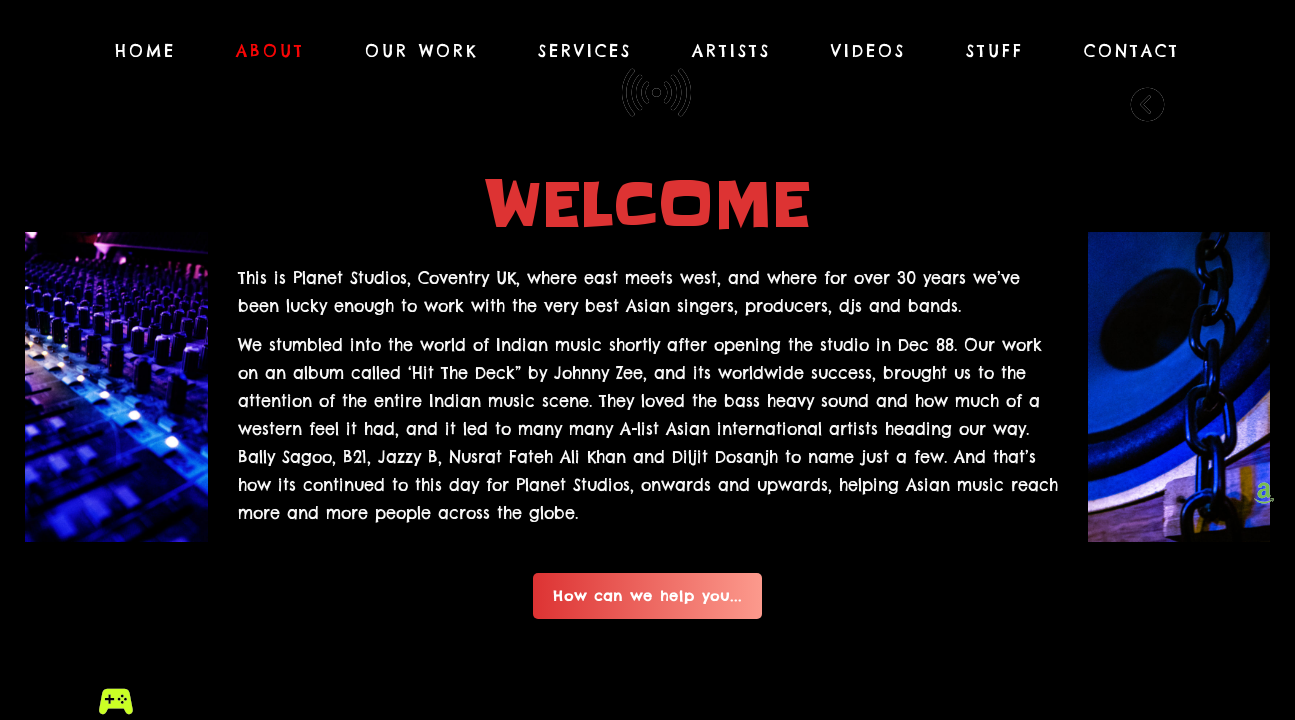 The image size is (1295, 720). I want to click on go back to the previous screen, so click(1147, 104).